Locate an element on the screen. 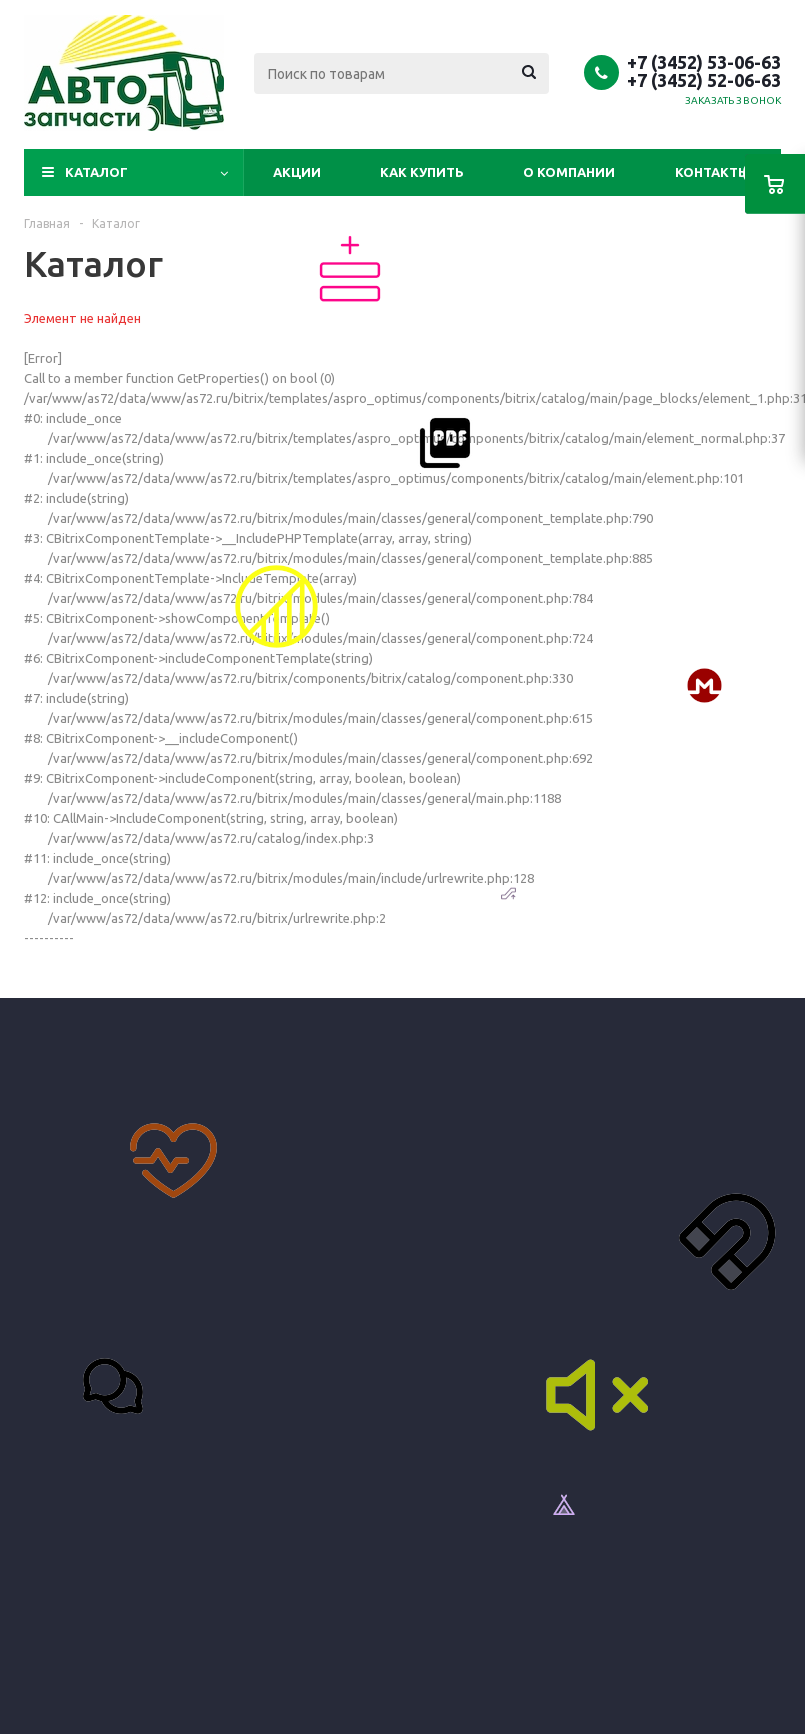 The height and width of the screenshot is (1734, 805). view monero cryptocurrency balance is located at coordinates (704, 685).